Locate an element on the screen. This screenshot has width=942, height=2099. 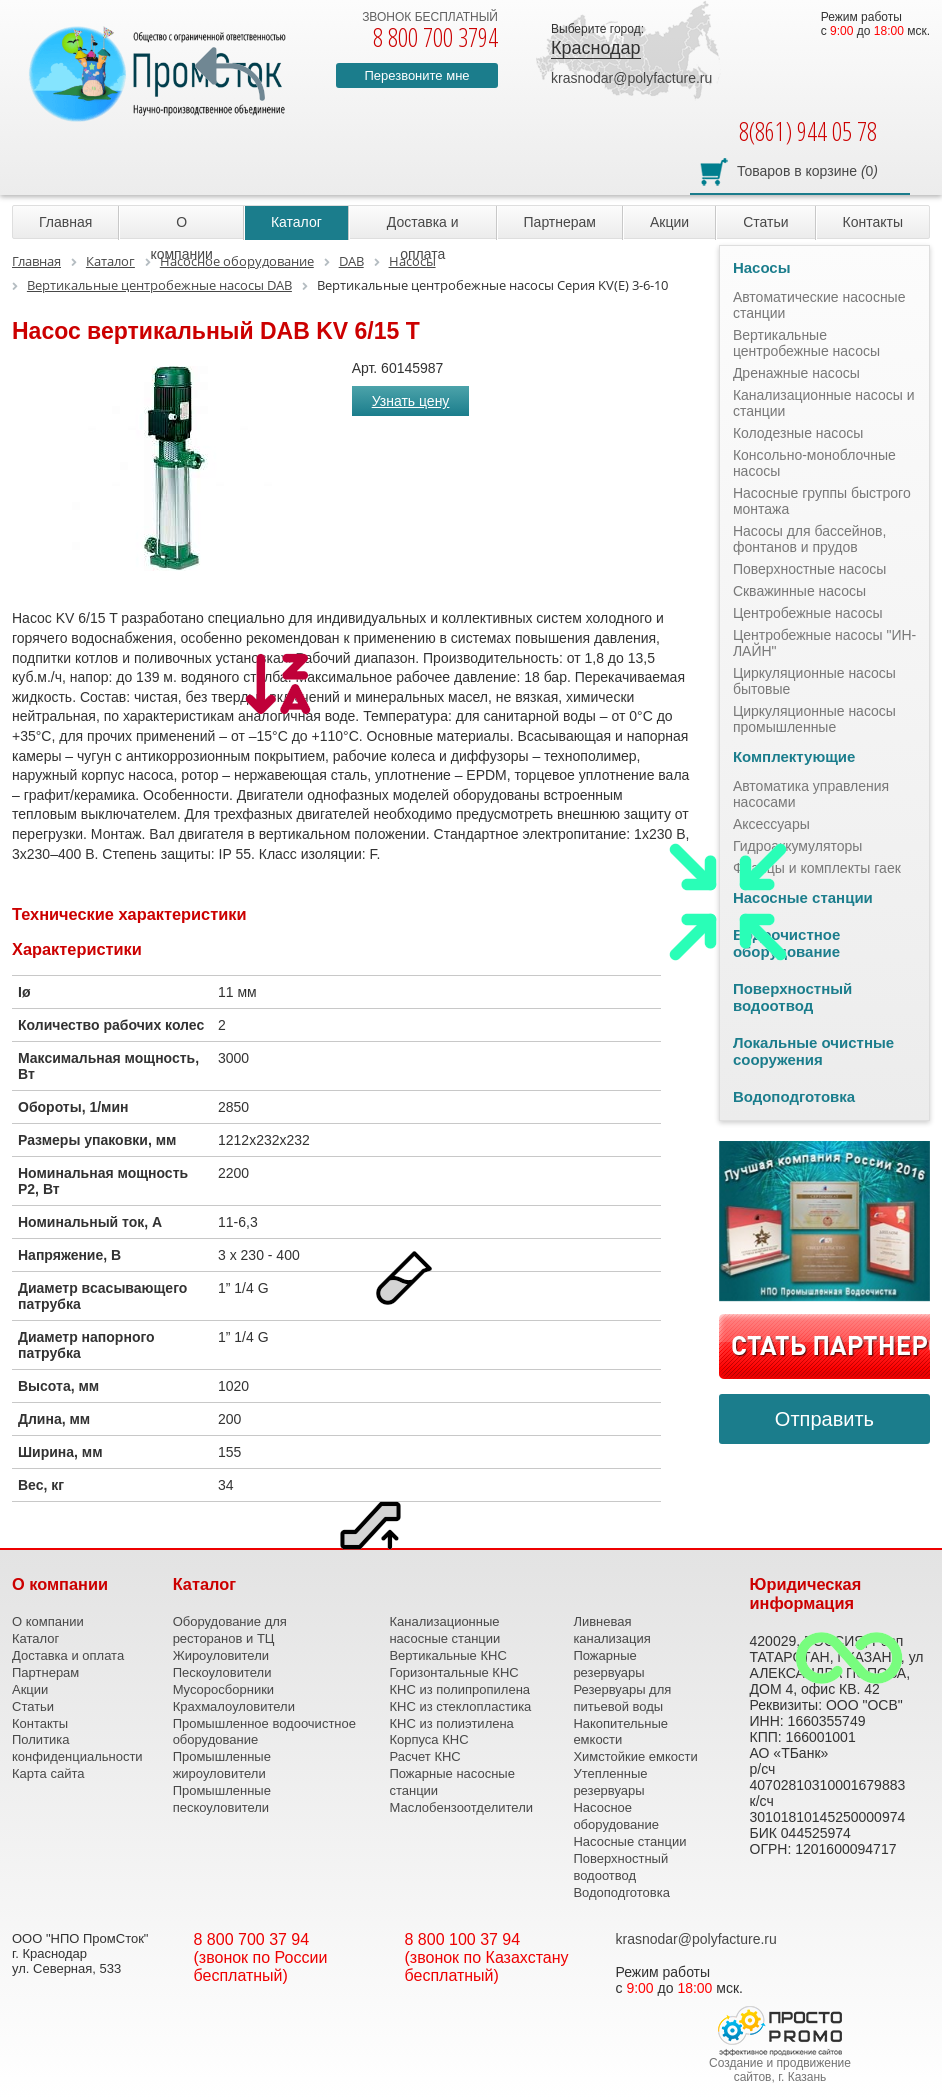
indicates unlimited or infinite content is located at coordinates (849, 1658).